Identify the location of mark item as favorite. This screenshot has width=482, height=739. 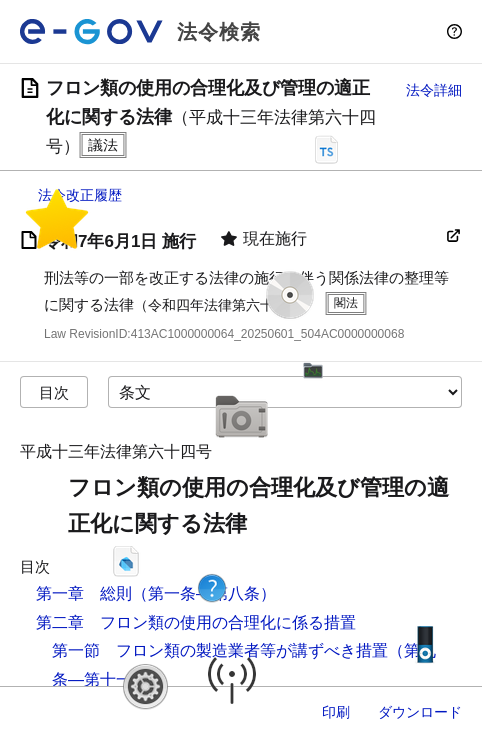
(57, 219).